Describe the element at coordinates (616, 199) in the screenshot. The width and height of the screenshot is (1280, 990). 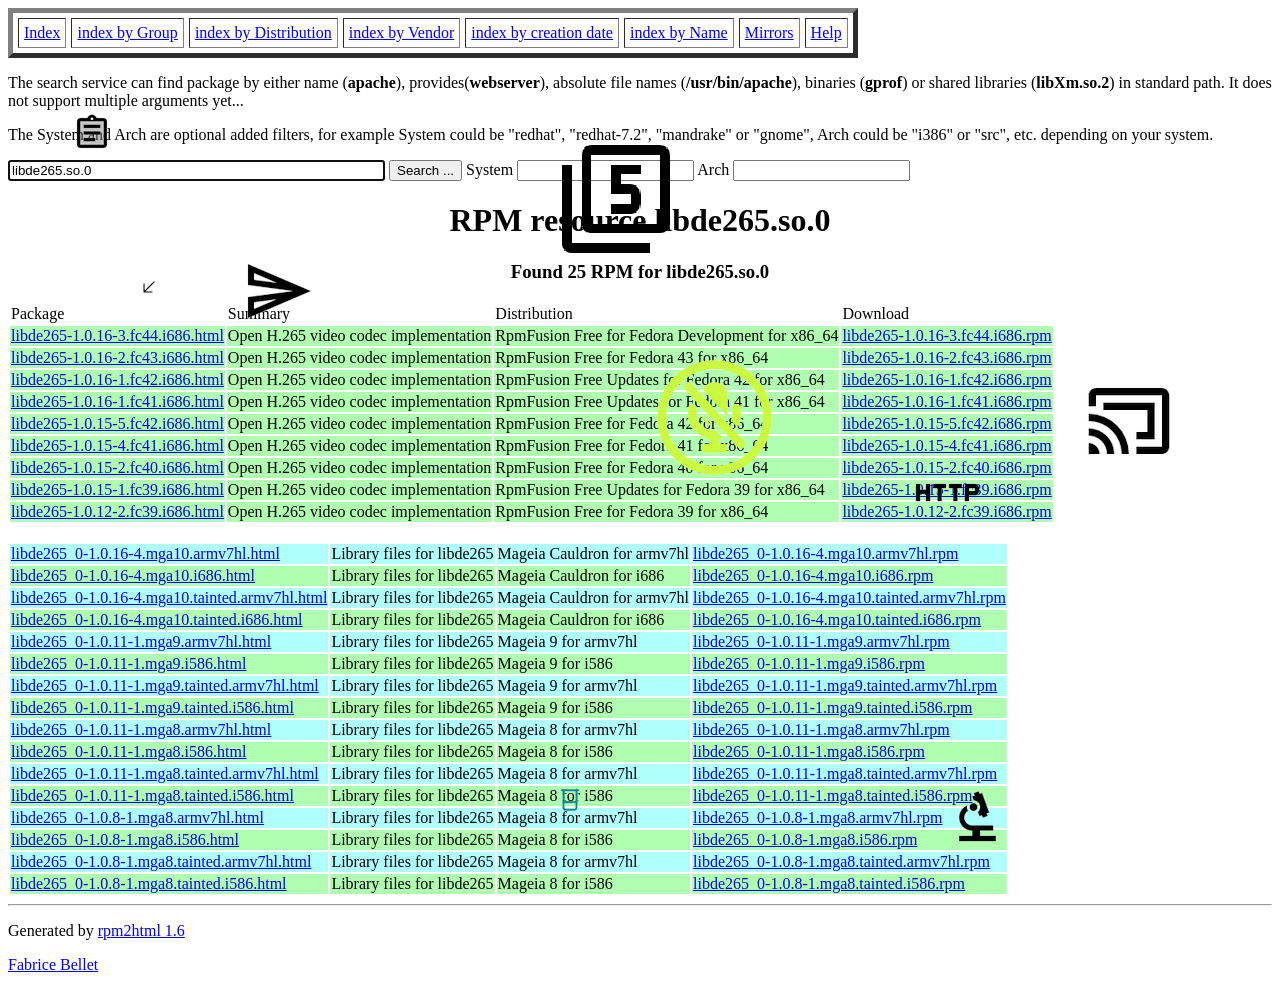
I see `filter or view the fifth item in a series` at that location.